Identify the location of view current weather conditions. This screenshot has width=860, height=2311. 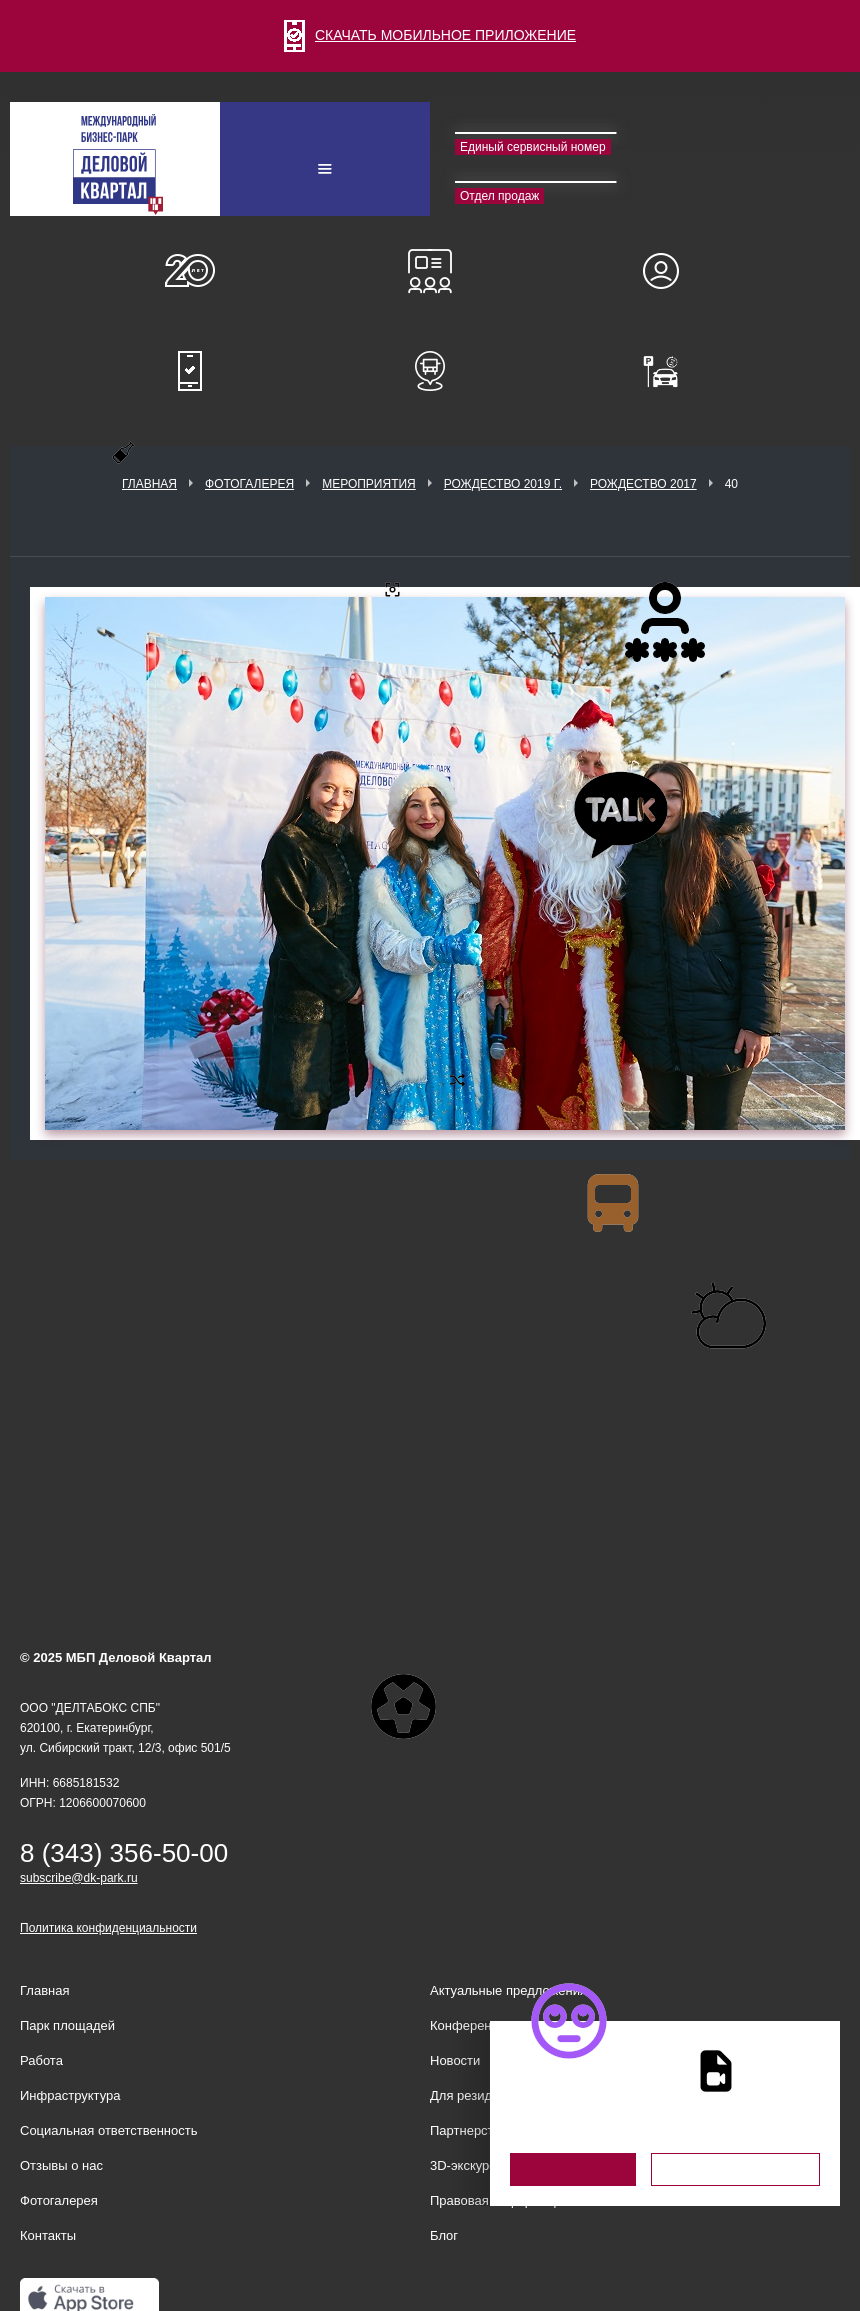
(728, 1316).